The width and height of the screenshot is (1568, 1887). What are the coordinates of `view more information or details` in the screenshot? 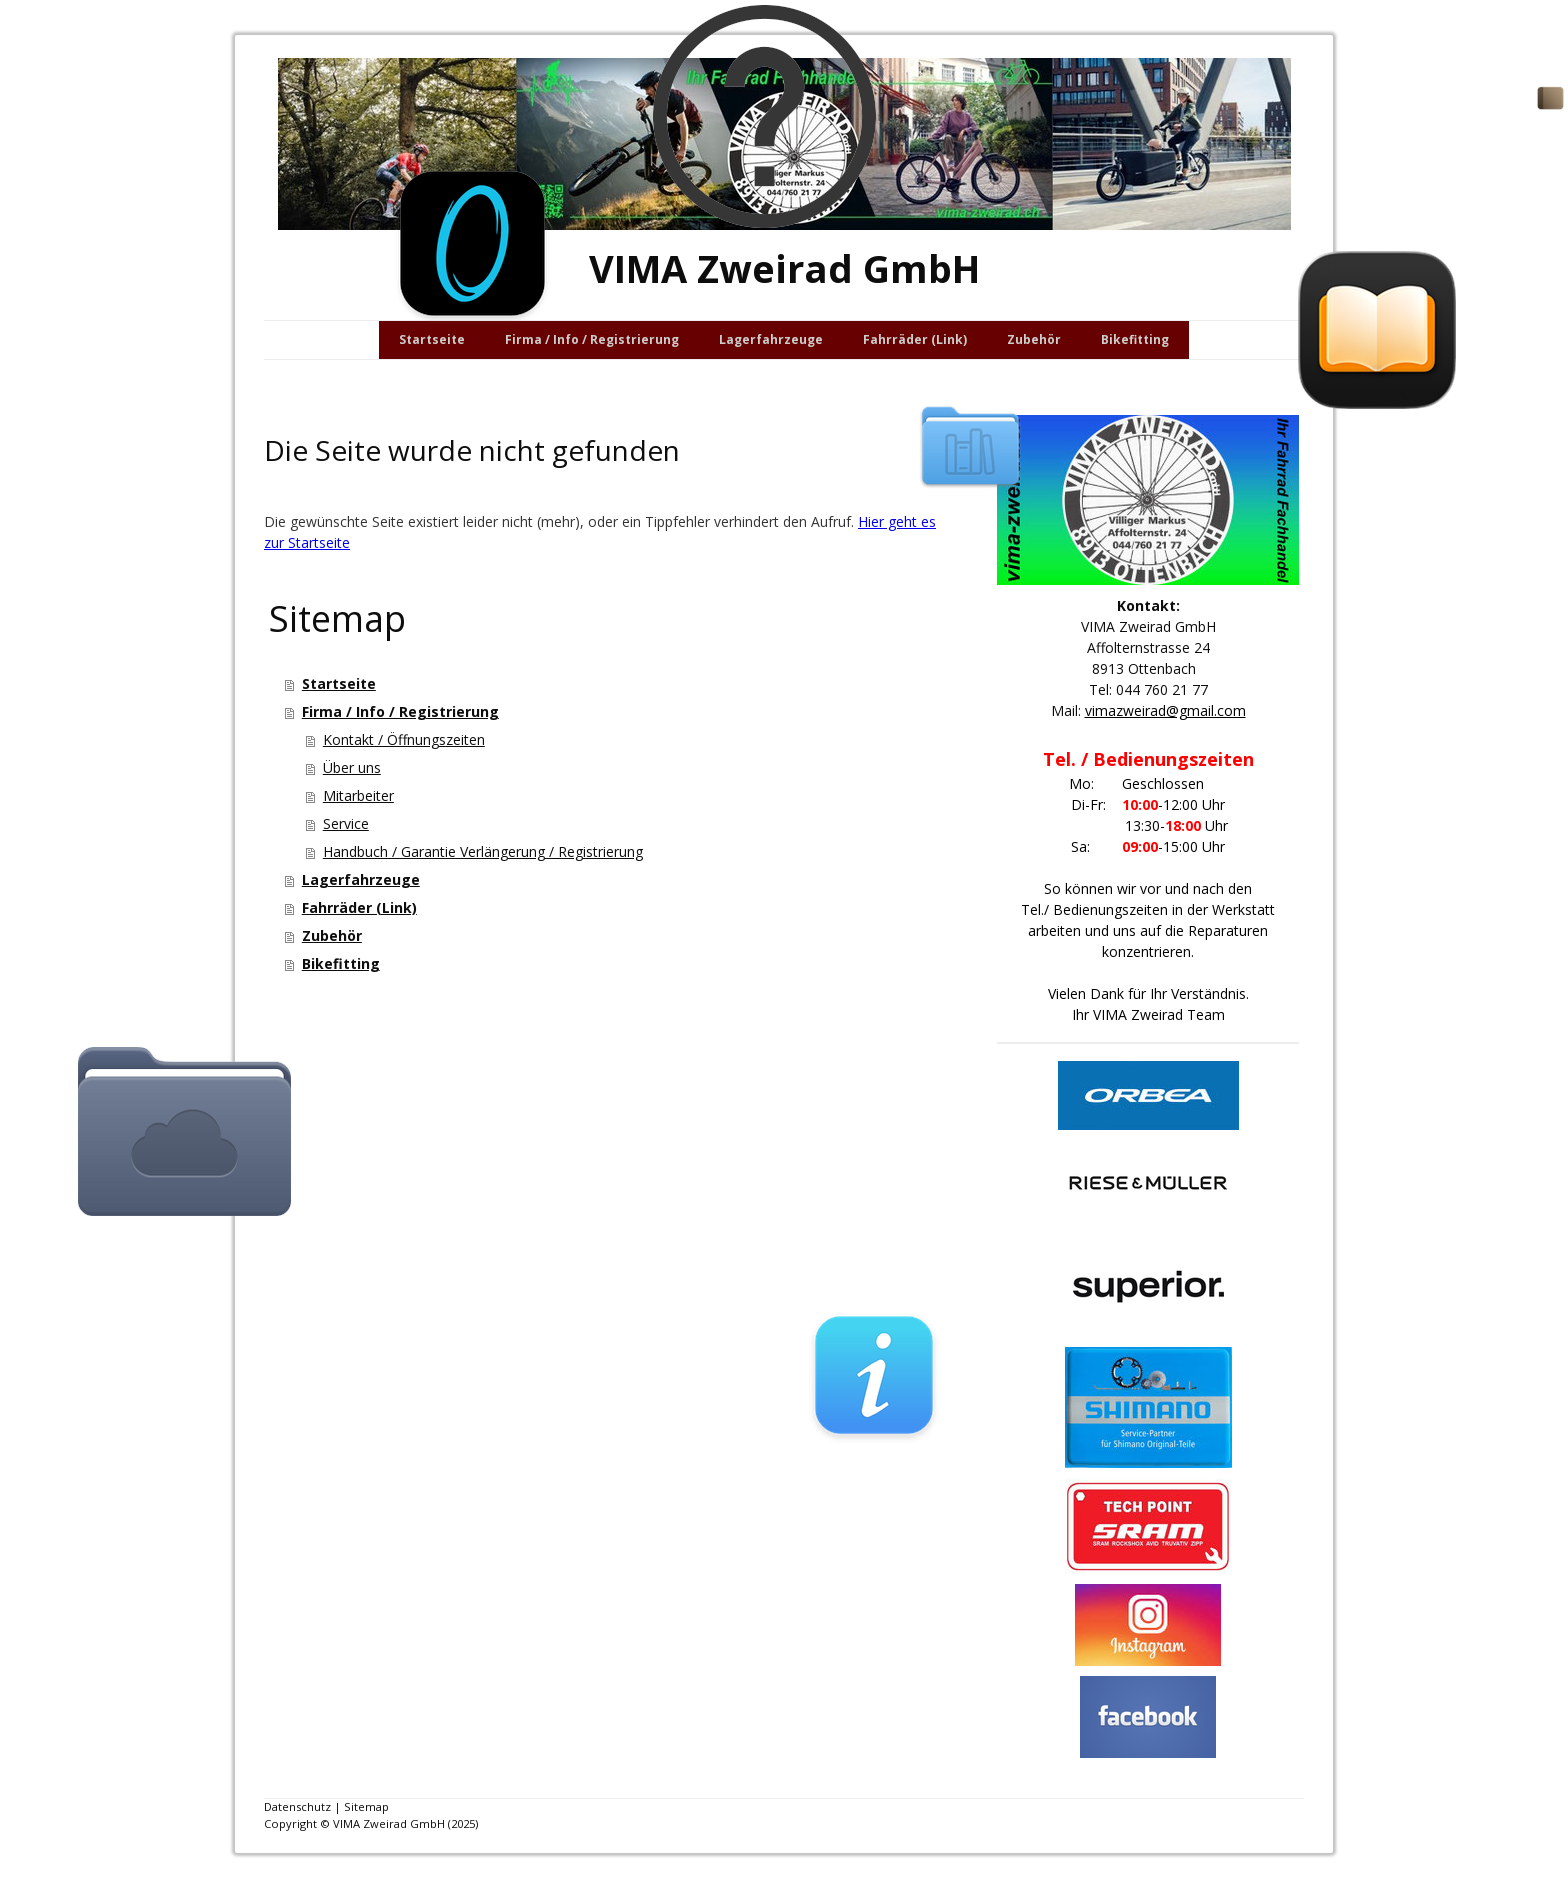 It's located at (874, 1378).